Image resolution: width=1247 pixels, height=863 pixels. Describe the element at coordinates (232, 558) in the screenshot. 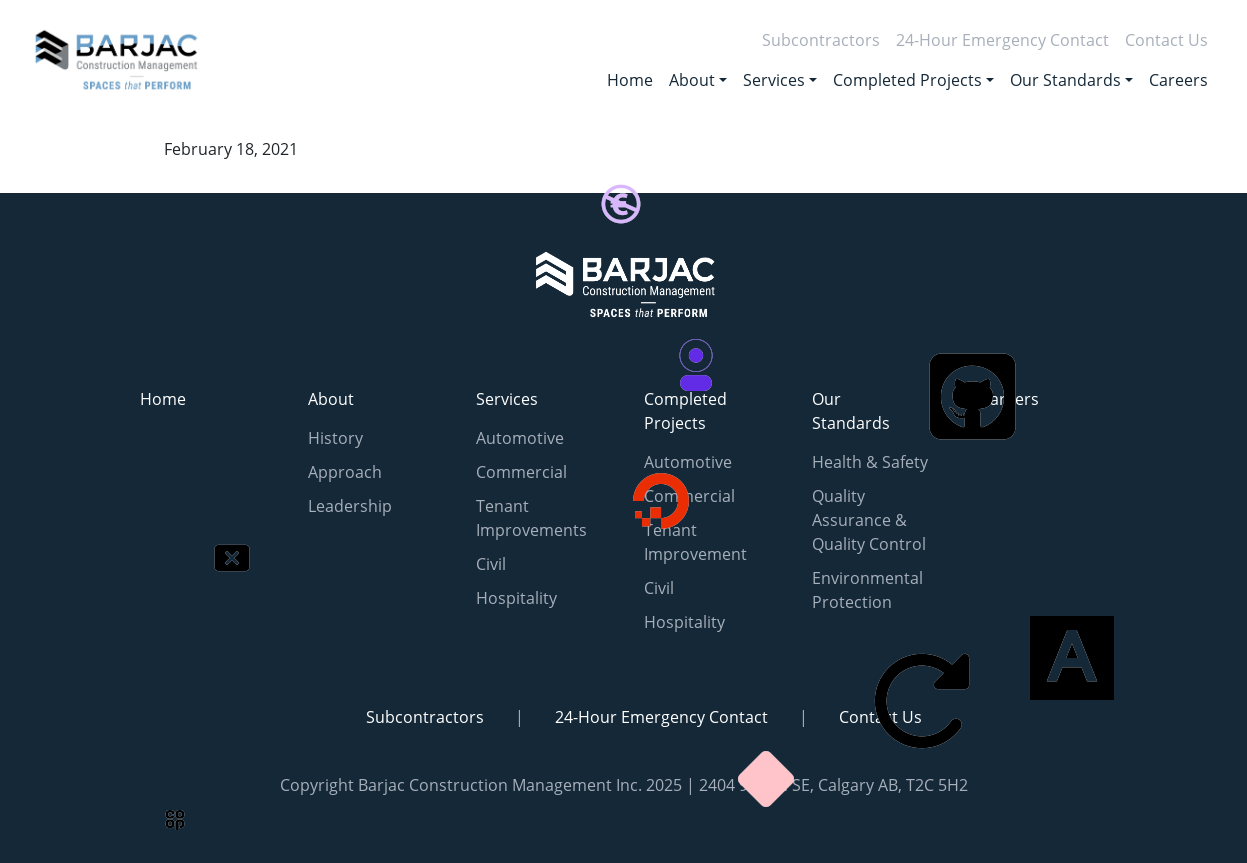

I see `close the current window` at that location.